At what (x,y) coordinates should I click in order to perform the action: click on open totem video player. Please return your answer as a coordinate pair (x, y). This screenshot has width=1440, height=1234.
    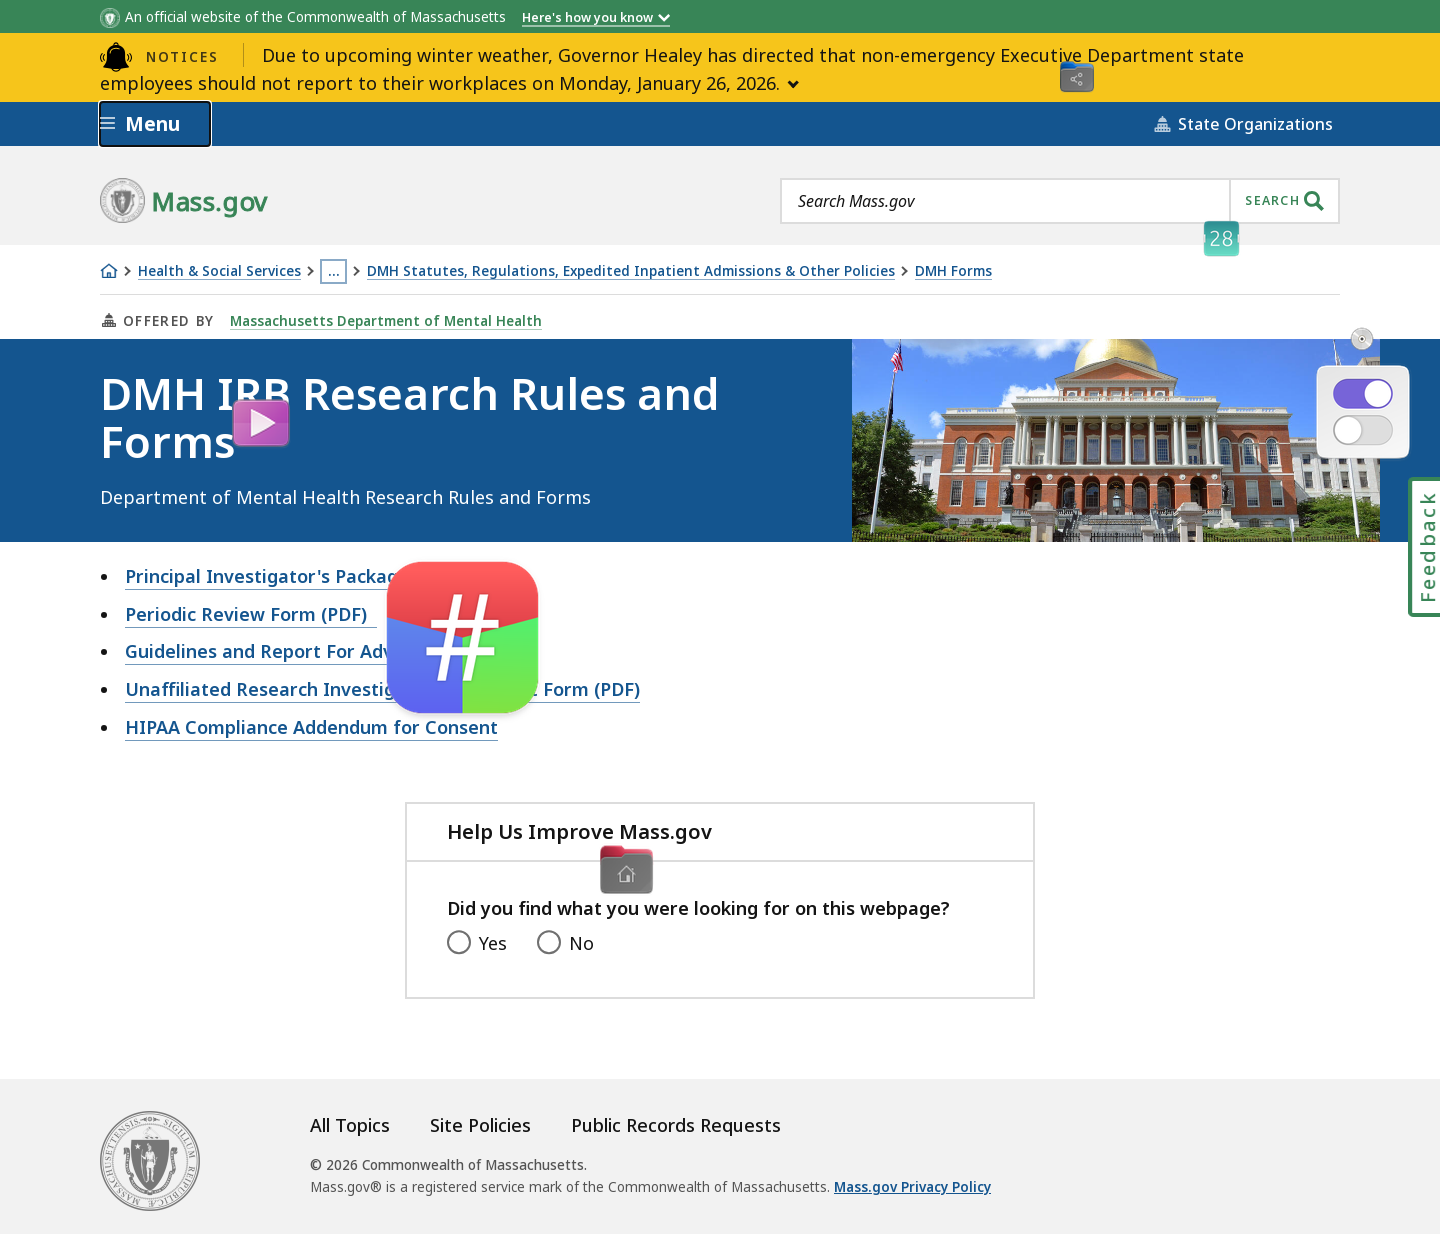
    Looking at the image, I should click on (261, 423).